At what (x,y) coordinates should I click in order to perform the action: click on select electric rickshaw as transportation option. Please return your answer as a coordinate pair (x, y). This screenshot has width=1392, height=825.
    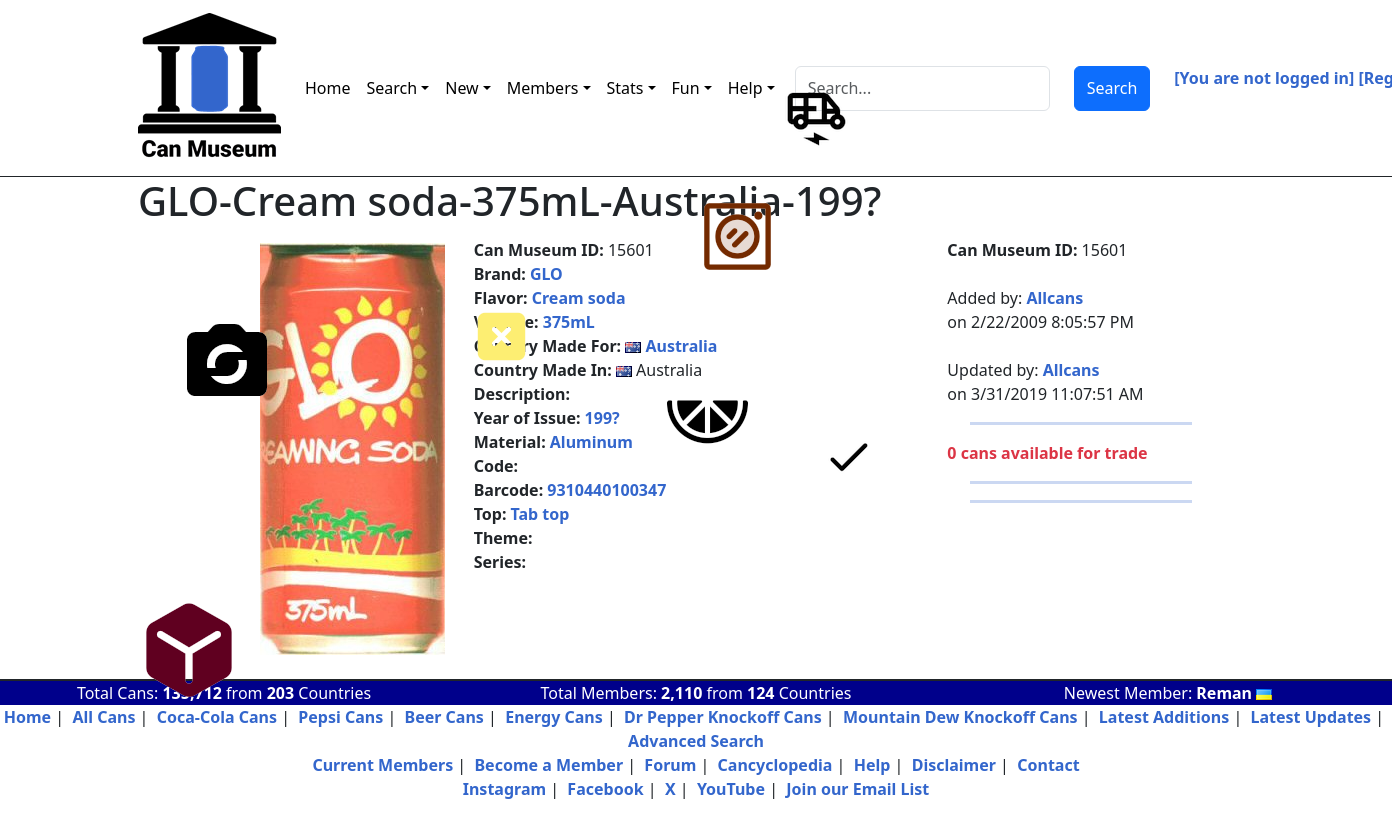
    Looking at the image, I should click on (816, 116).